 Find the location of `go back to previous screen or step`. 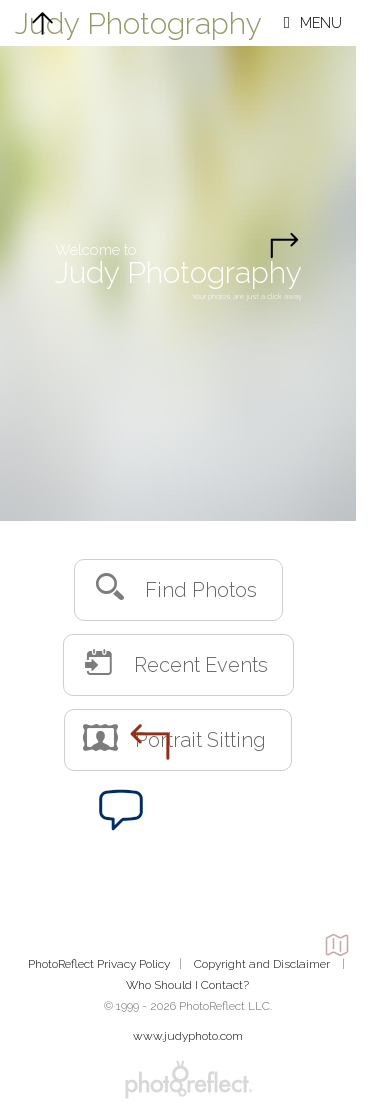

go back to previous screen or step is located at coordinates (150, 742).